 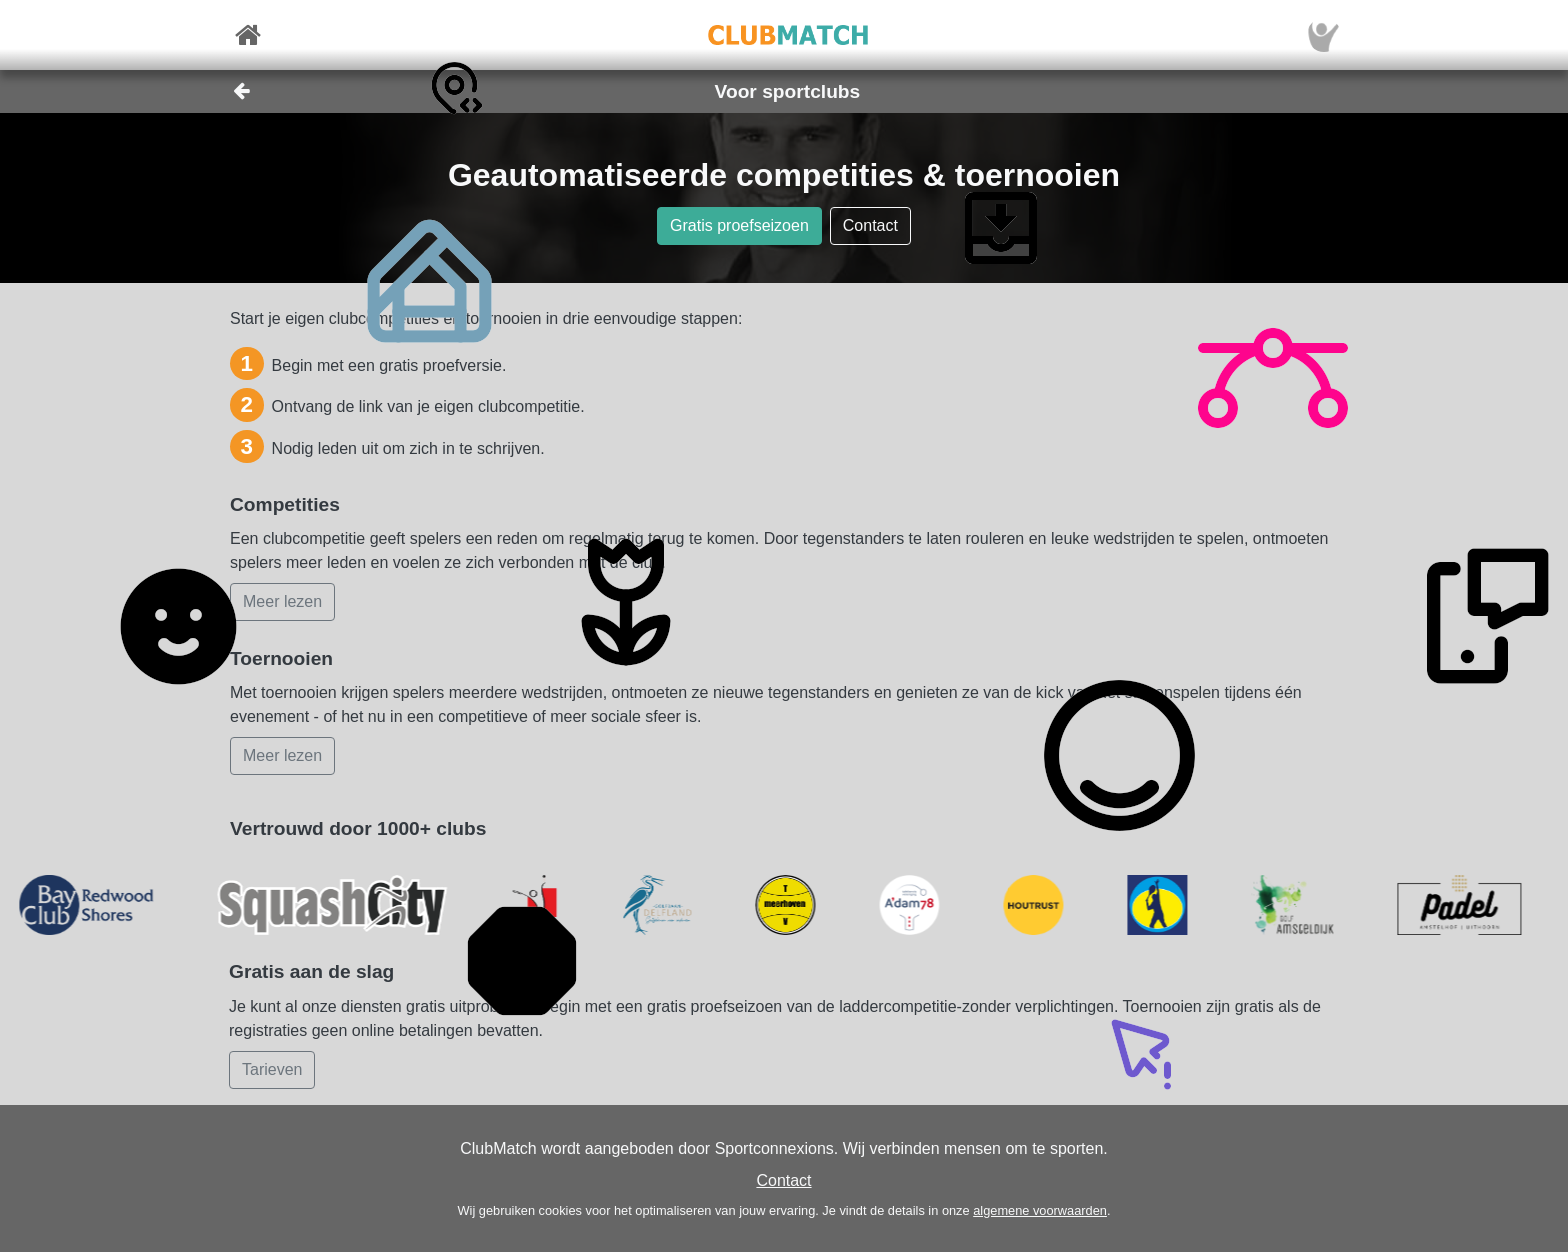 I want to click on cursor error or interaction warning, so click(x=1143, y=1051).